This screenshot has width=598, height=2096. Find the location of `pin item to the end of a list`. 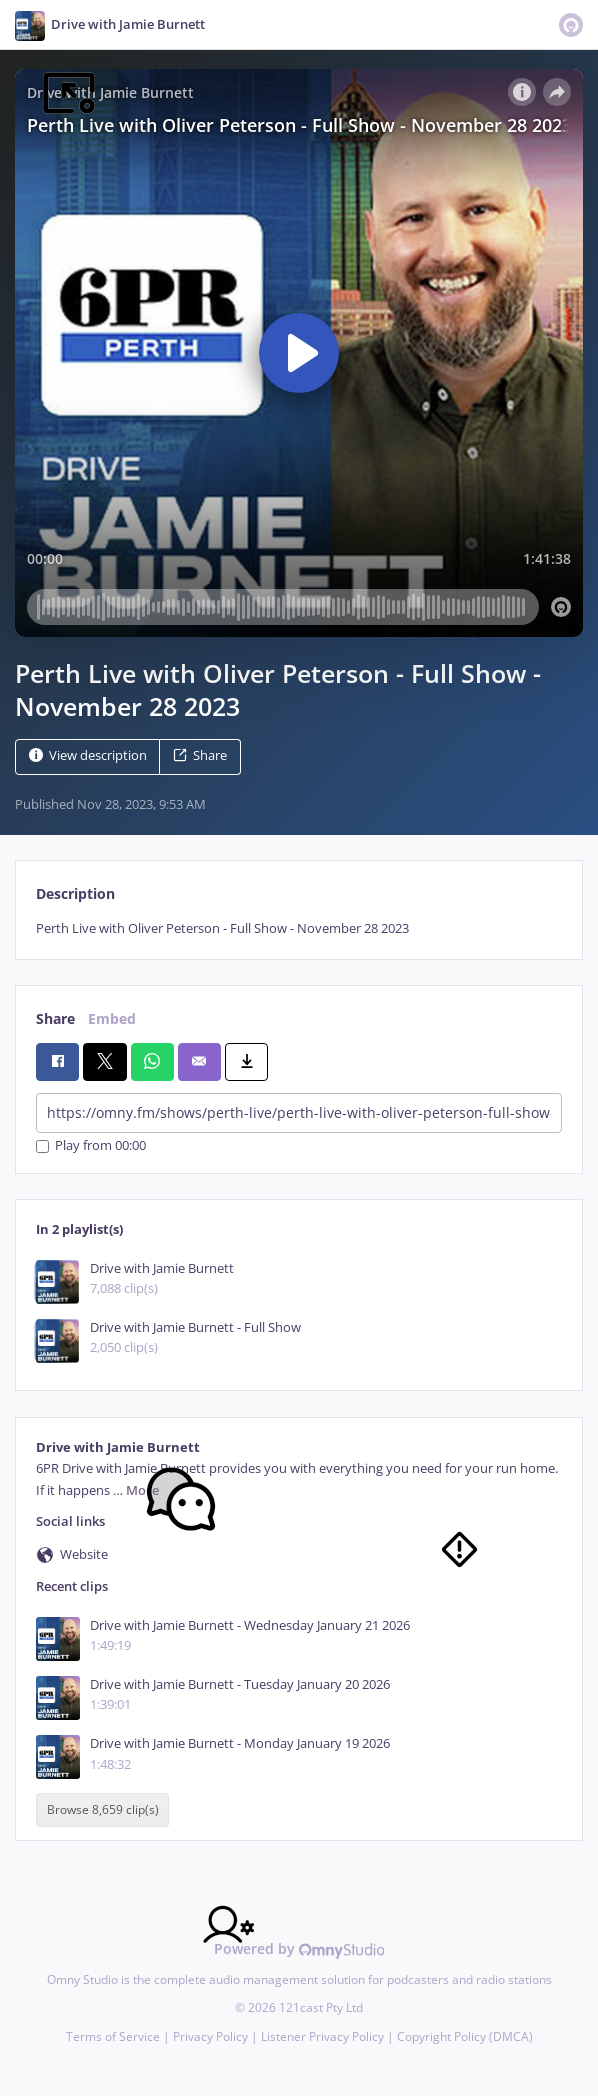

pin item to the end of a list is located at coordinates (69, 93).